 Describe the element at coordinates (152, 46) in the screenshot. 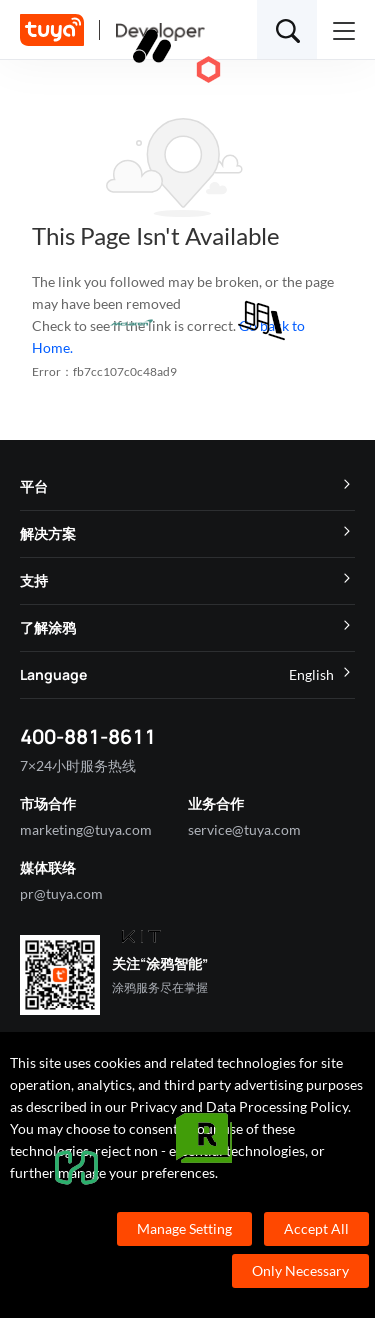

I see `google adsense logo` at that location.